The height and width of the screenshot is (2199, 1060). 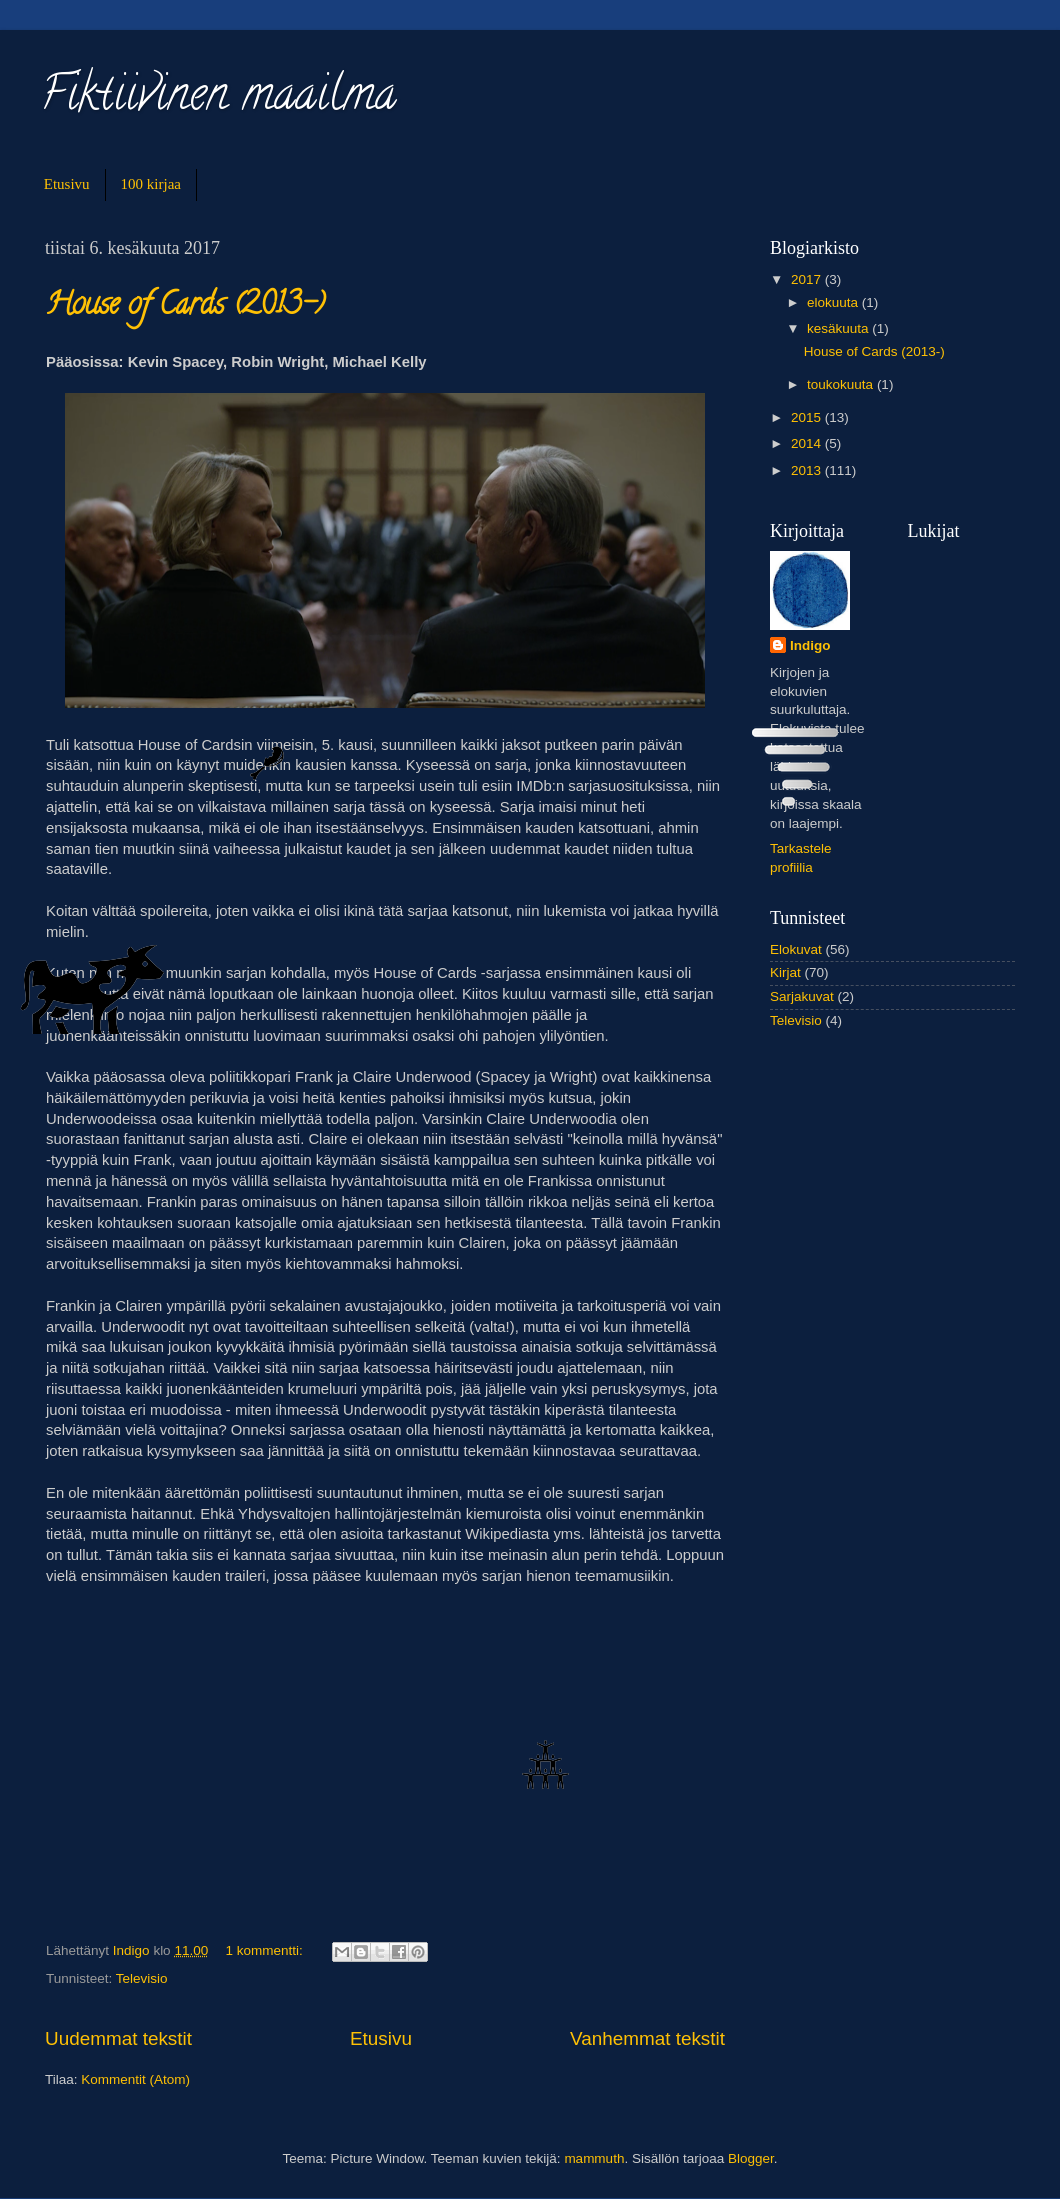 I want to click on indicates tornado or severe storm warning, so click(x=795, y=767).